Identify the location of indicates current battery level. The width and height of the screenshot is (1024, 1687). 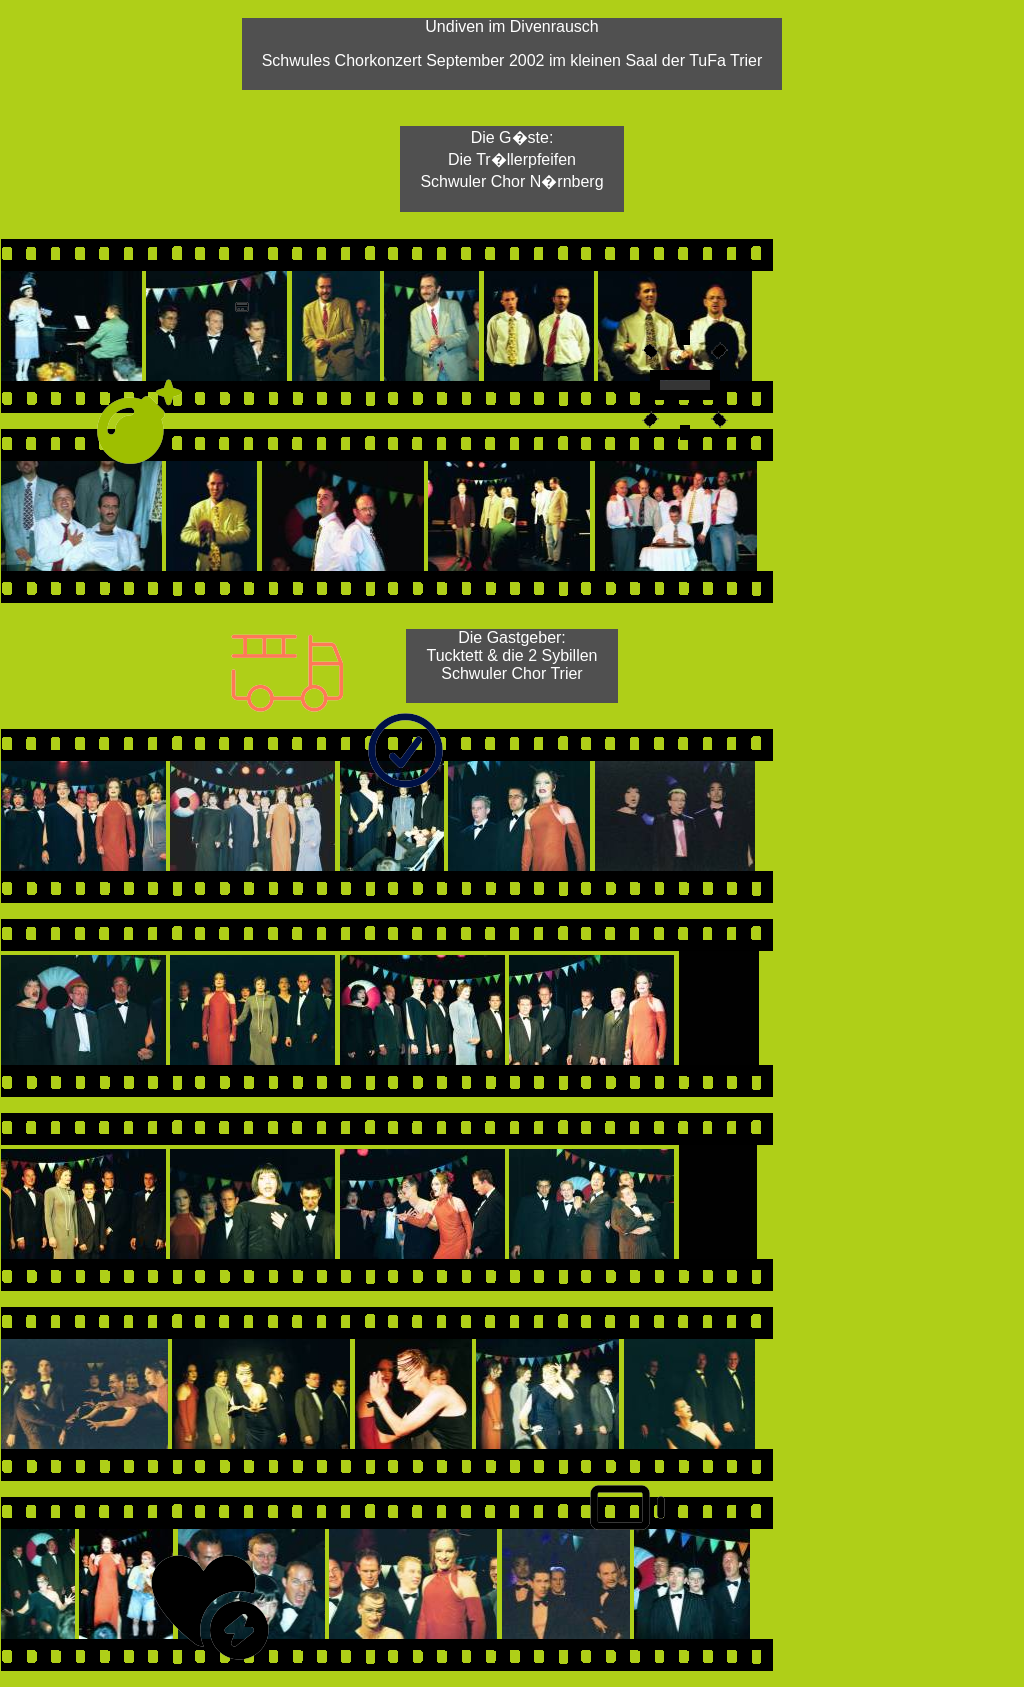
(627, 1507).